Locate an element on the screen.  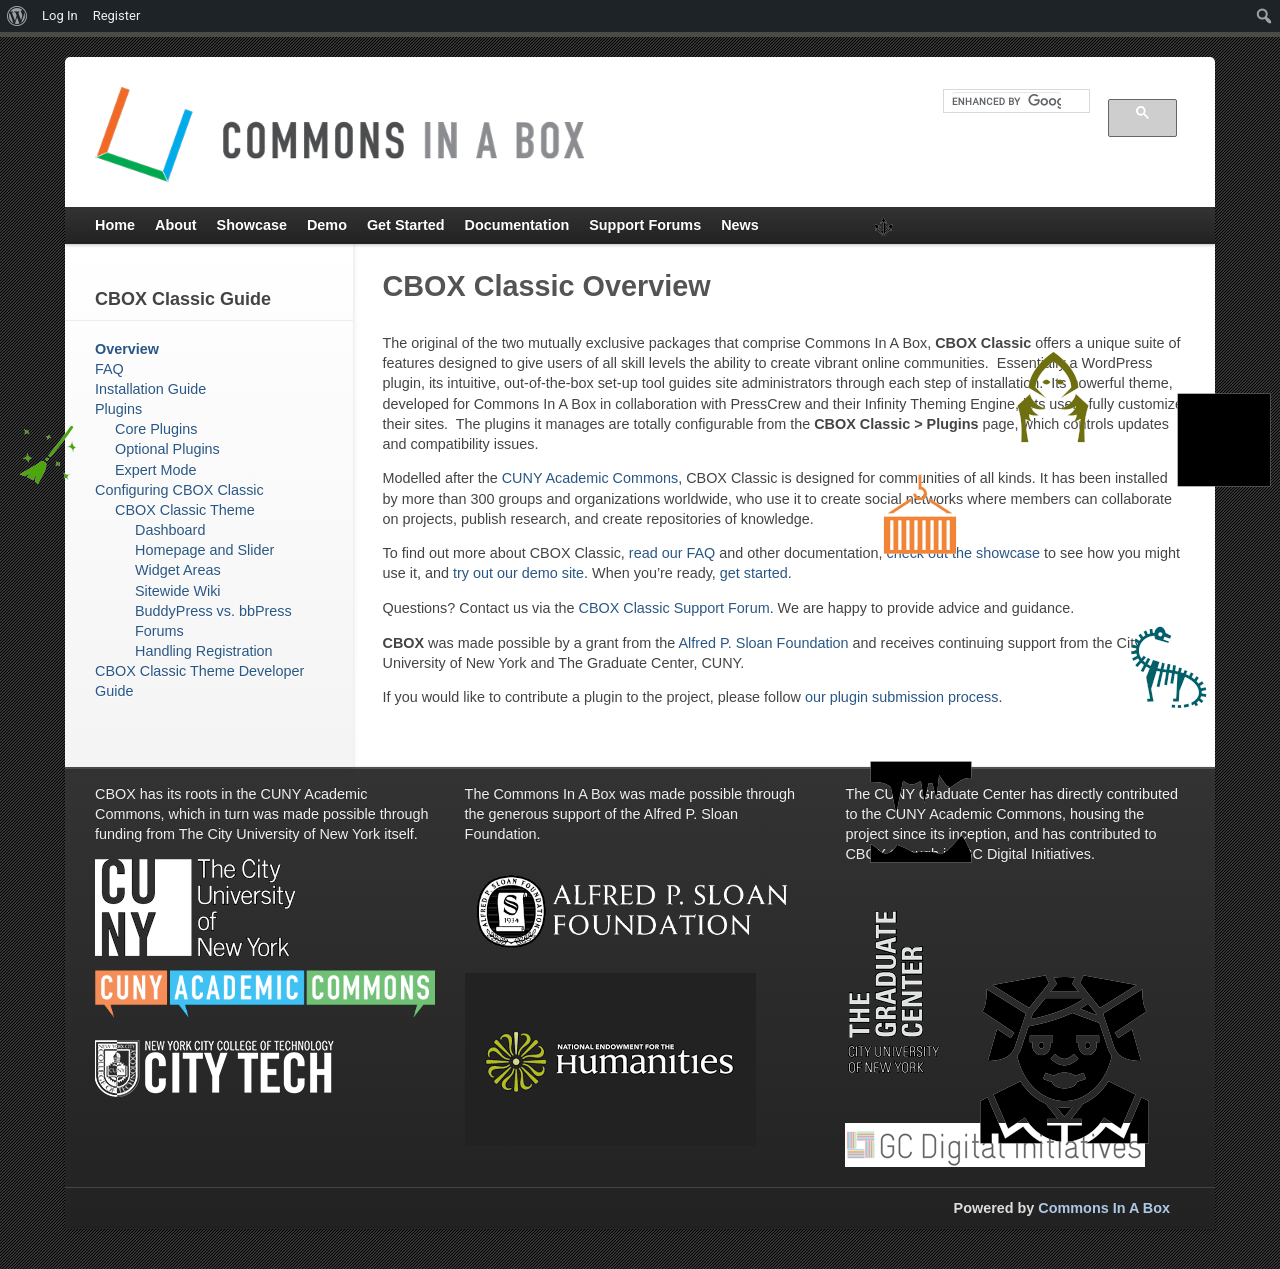
view dinosaur exhibit or paleontology section is located at coordinates (1168, 668).